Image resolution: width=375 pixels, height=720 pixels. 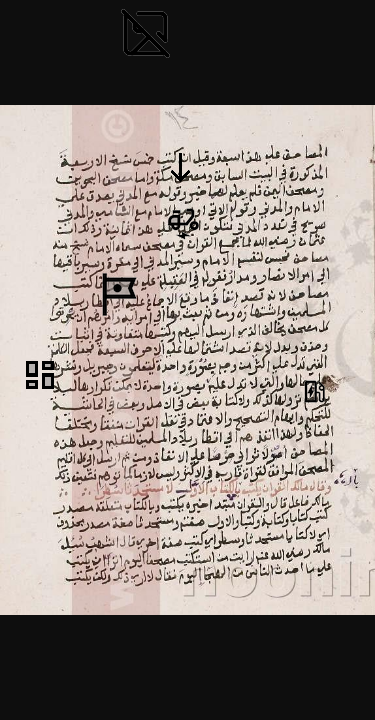 What do you see at coordinates (314, 391) in the screenshot?
I see `find nearby electric vehicle charging stations` at bounding box center [314, 391].